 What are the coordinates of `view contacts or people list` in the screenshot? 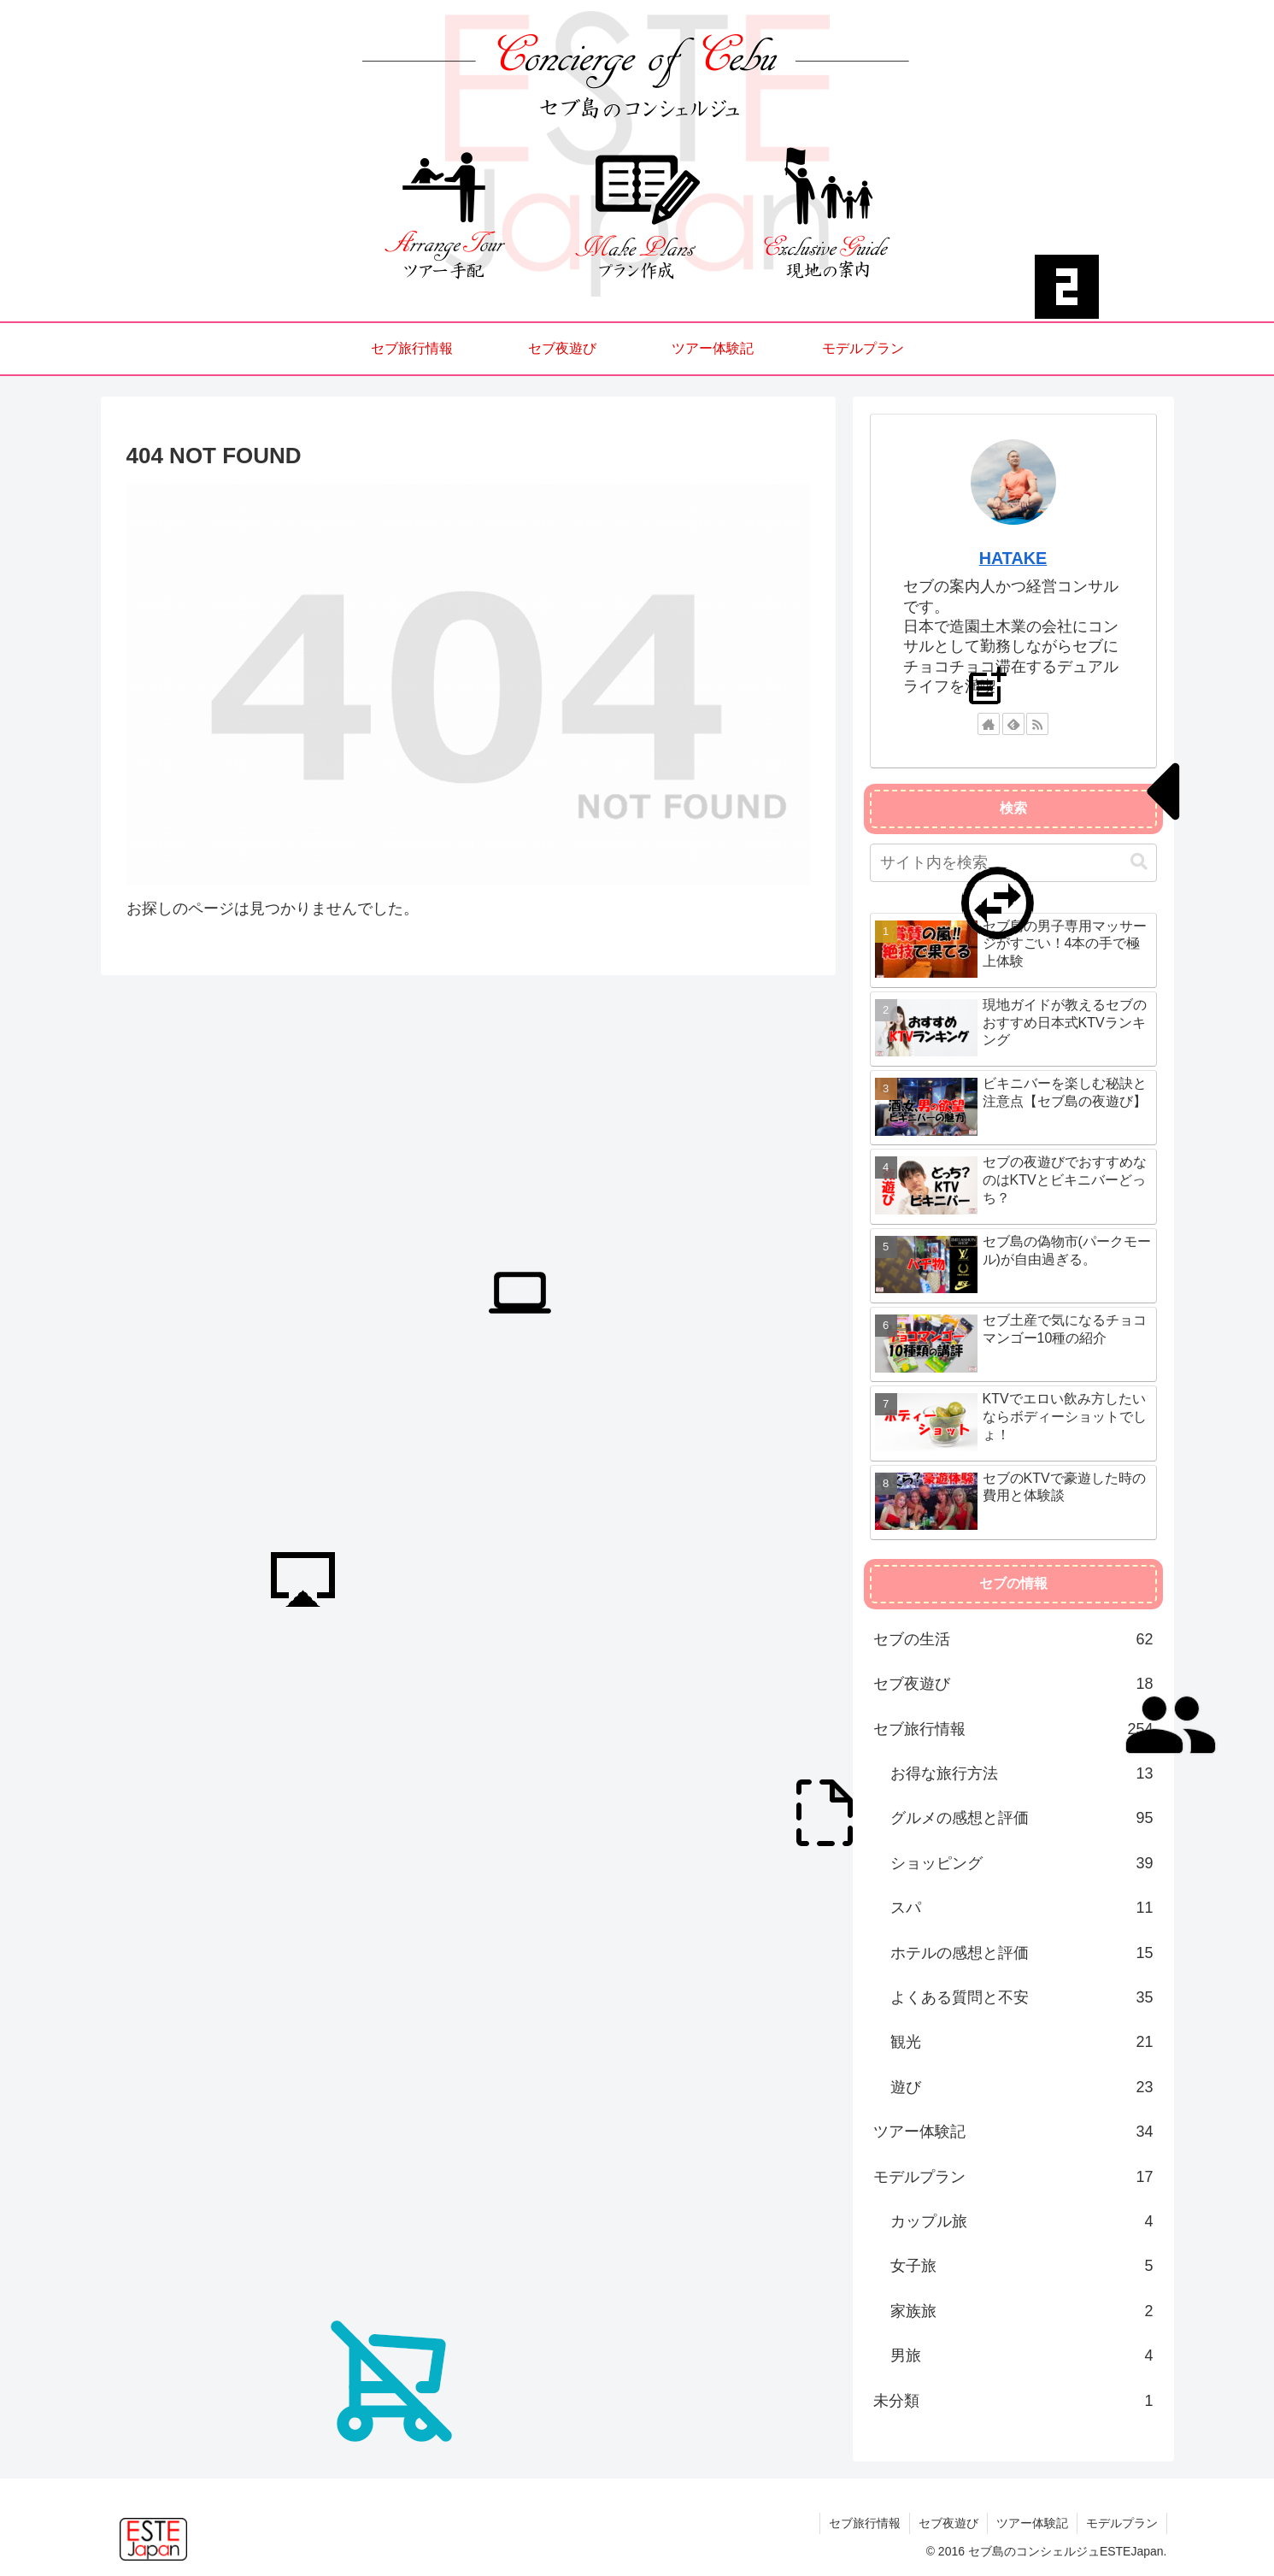 It's located at (1171, 1725).